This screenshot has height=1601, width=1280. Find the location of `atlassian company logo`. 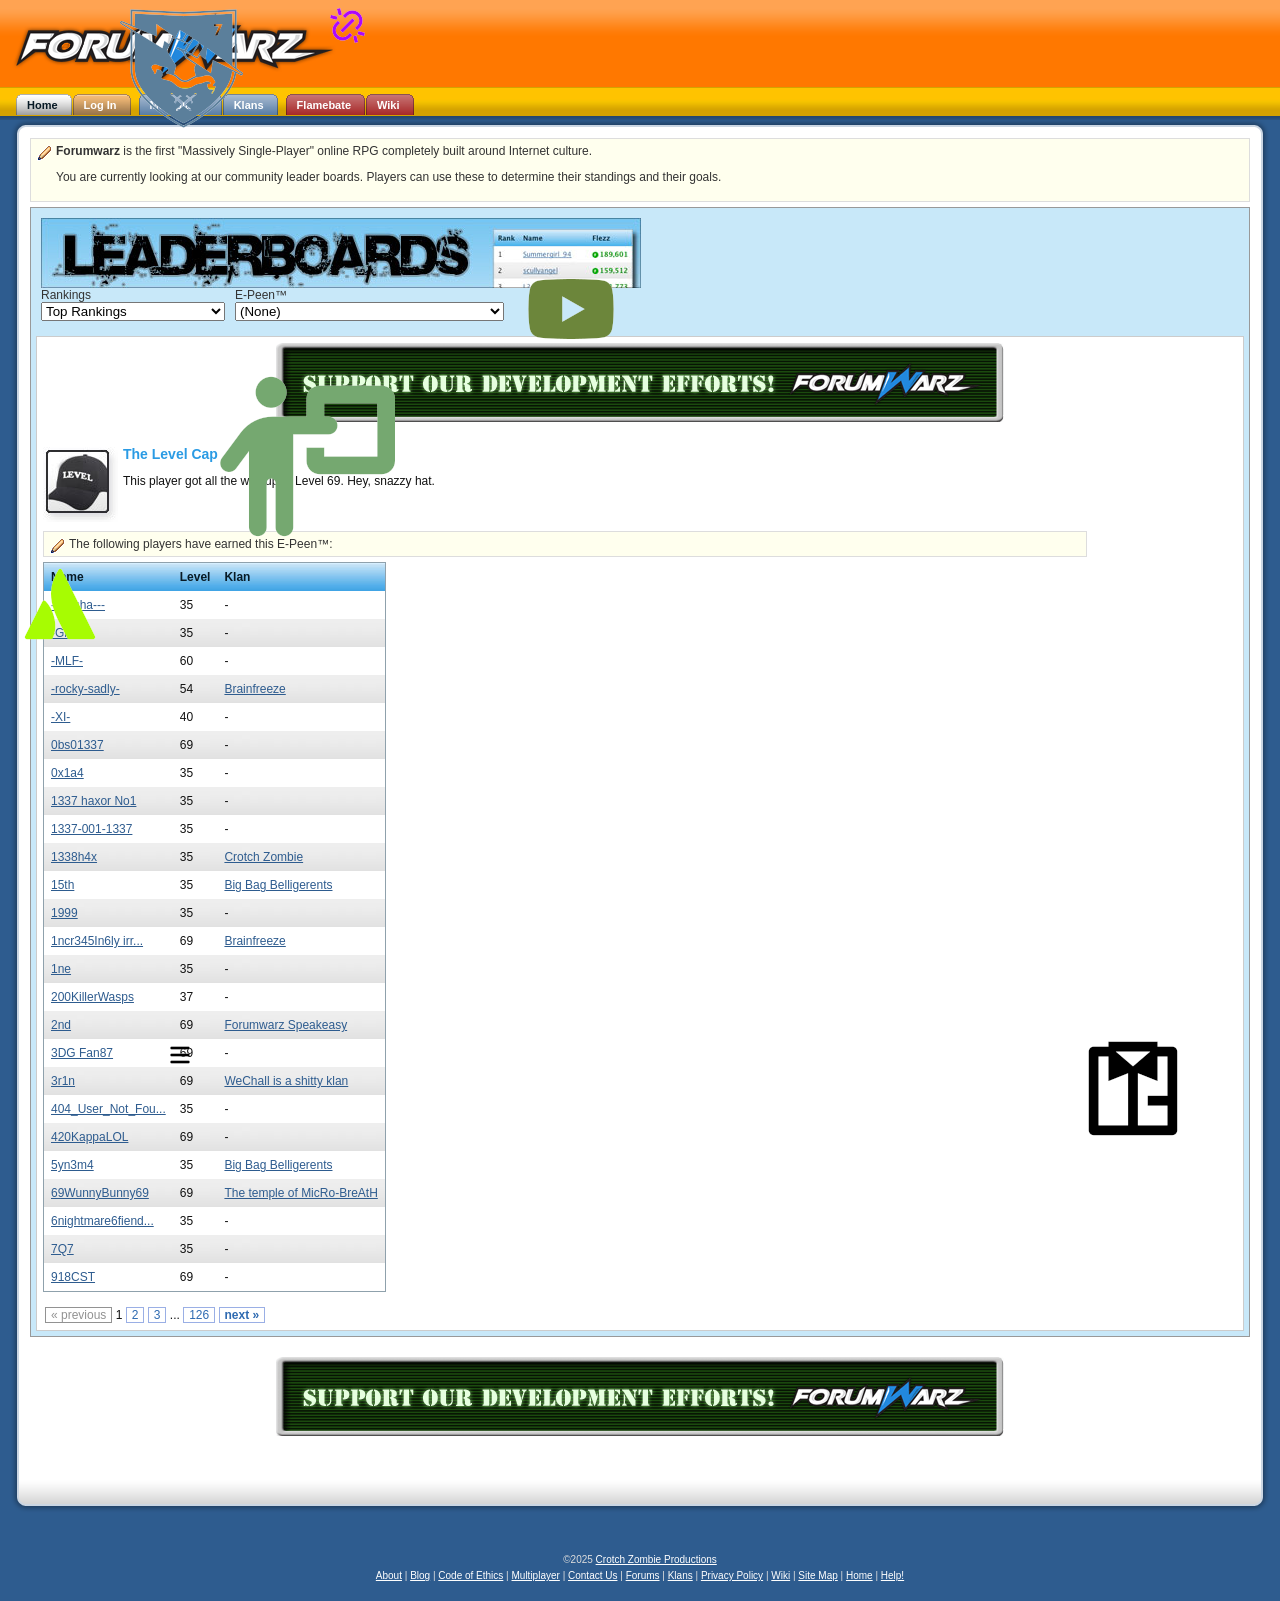

atlassian company logo is located at coordinates (60, 604).